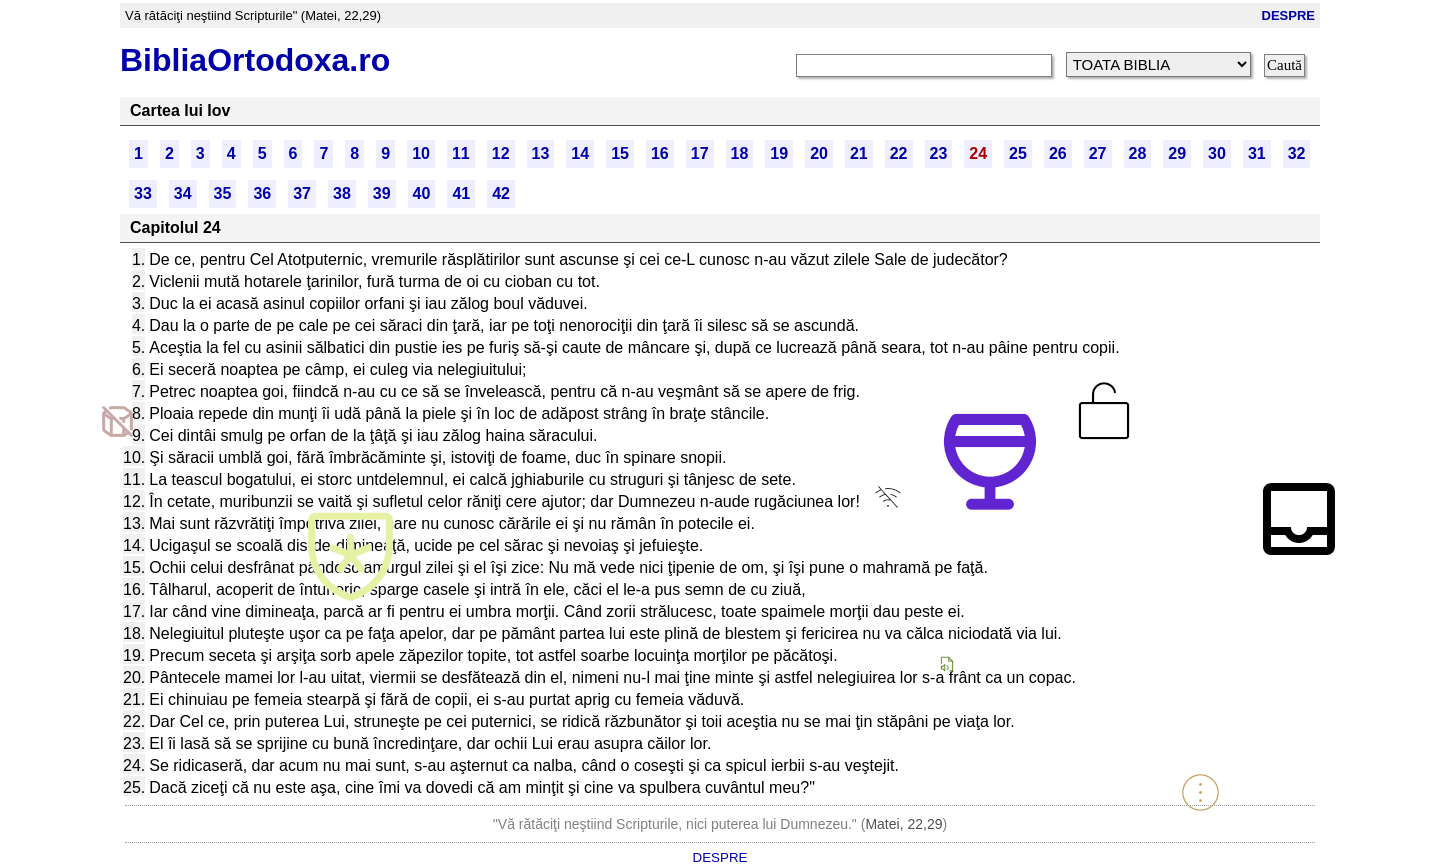 This screenshot has width=1440, height=868. I want to click on access your inbox, so click(1299, 519).